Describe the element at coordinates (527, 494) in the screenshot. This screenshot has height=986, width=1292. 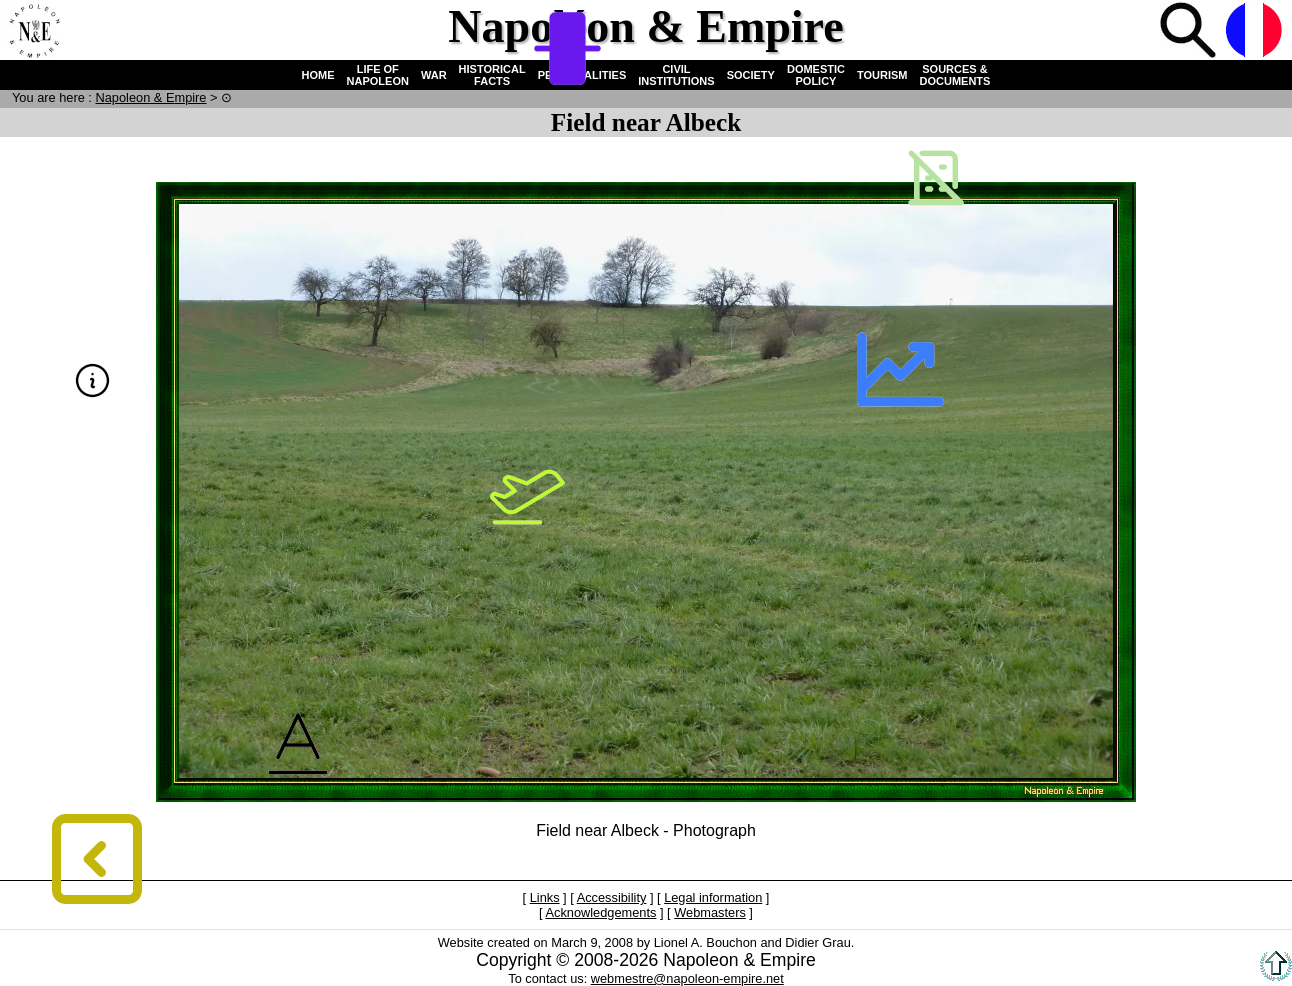
I see `flight departure status` at that location.